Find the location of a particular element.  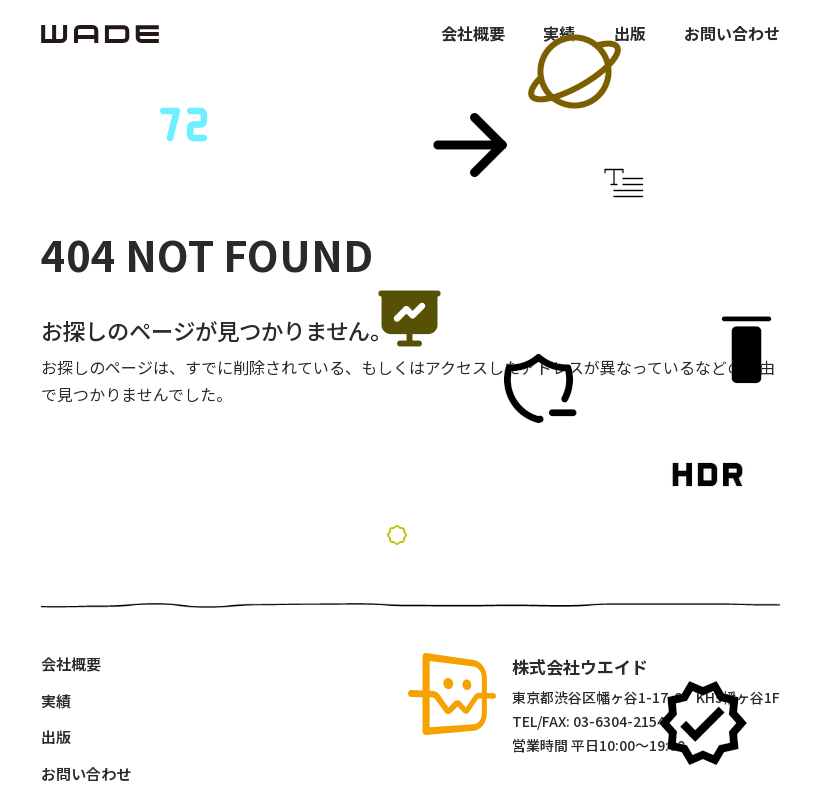

HDR mode is currently enabled is located at coordinates (707, 474).